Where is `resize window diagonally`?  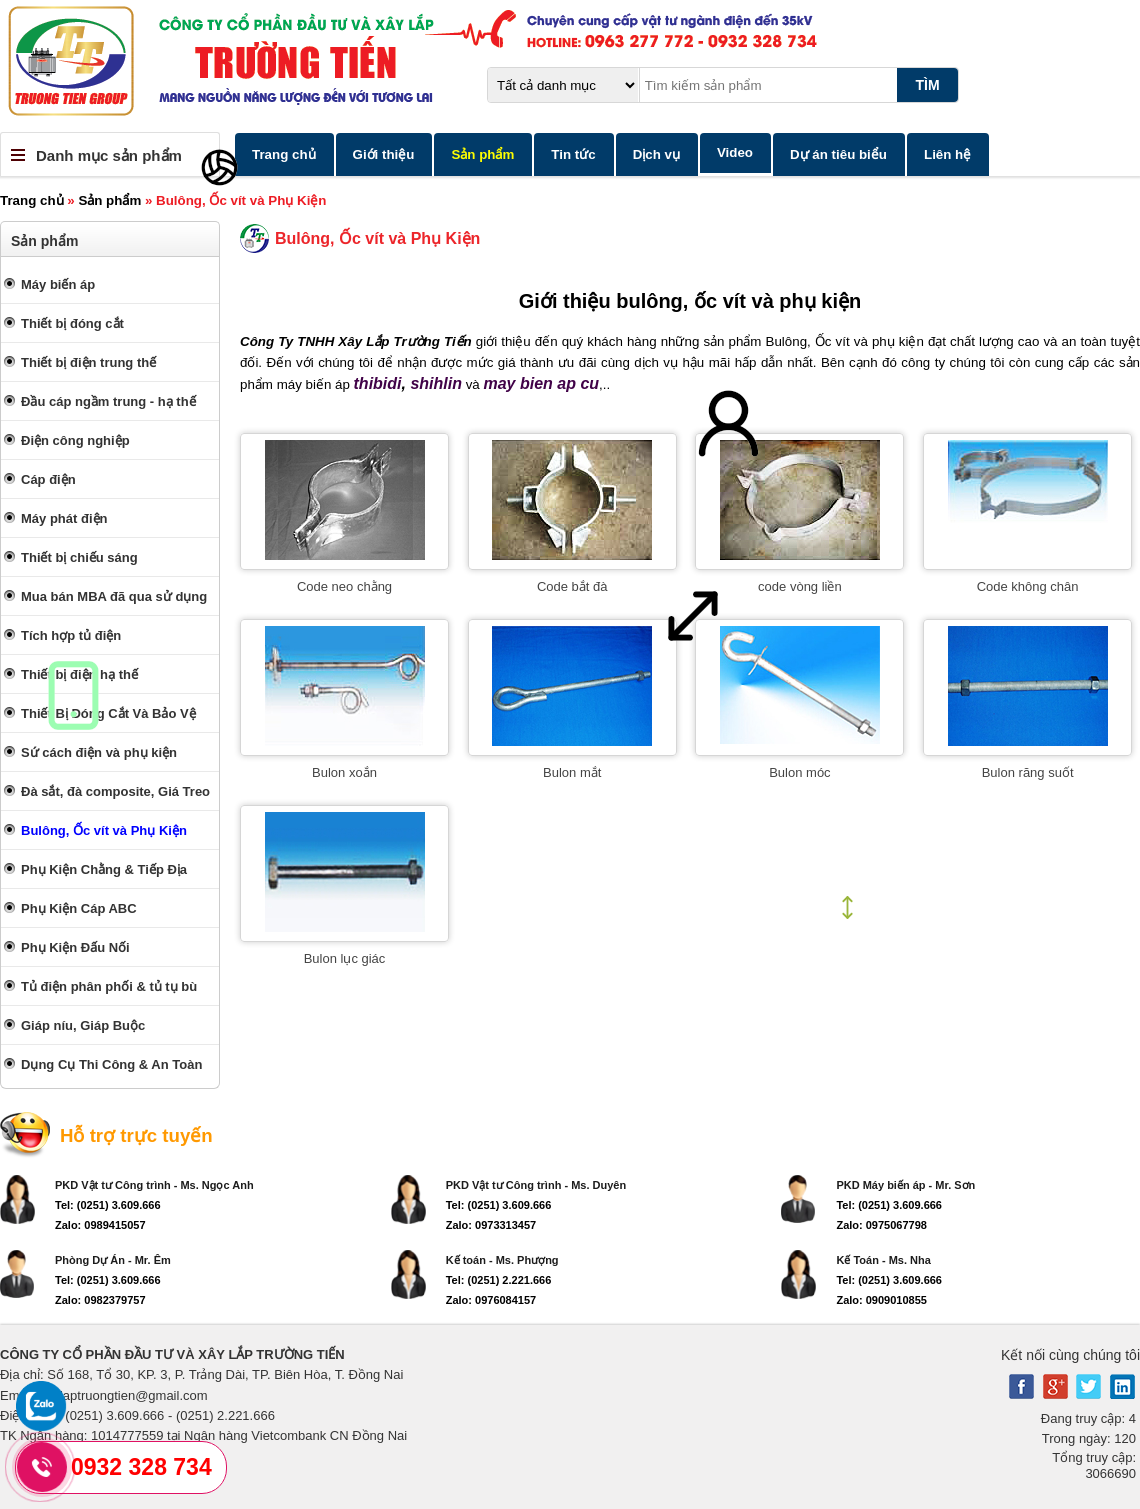 resize window diagonally is located at coordinates (693, 616).